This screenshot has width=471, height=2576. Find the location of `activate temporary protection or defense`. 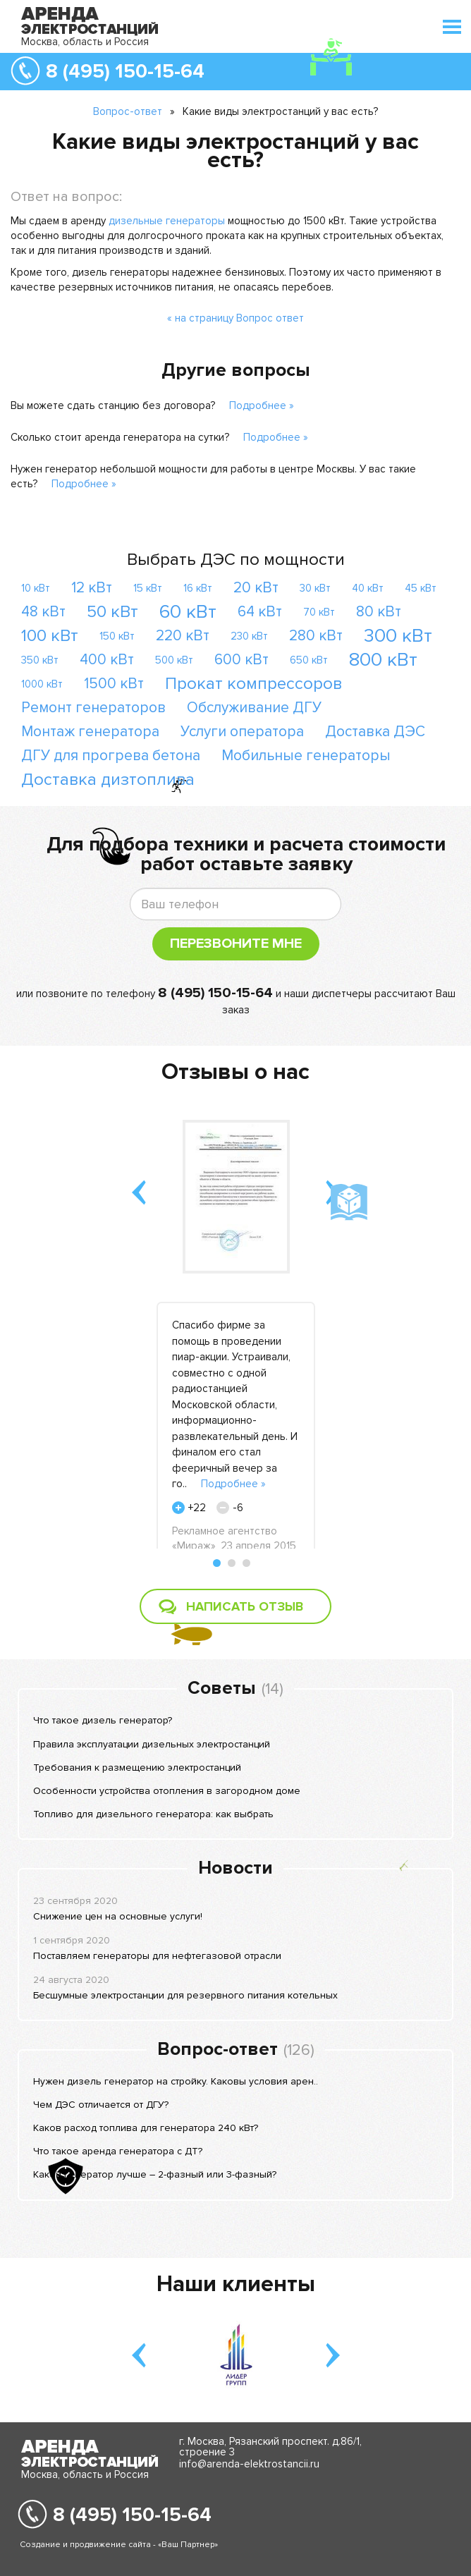

activate temporary protection or defense is located at coordinates (66, 2176).